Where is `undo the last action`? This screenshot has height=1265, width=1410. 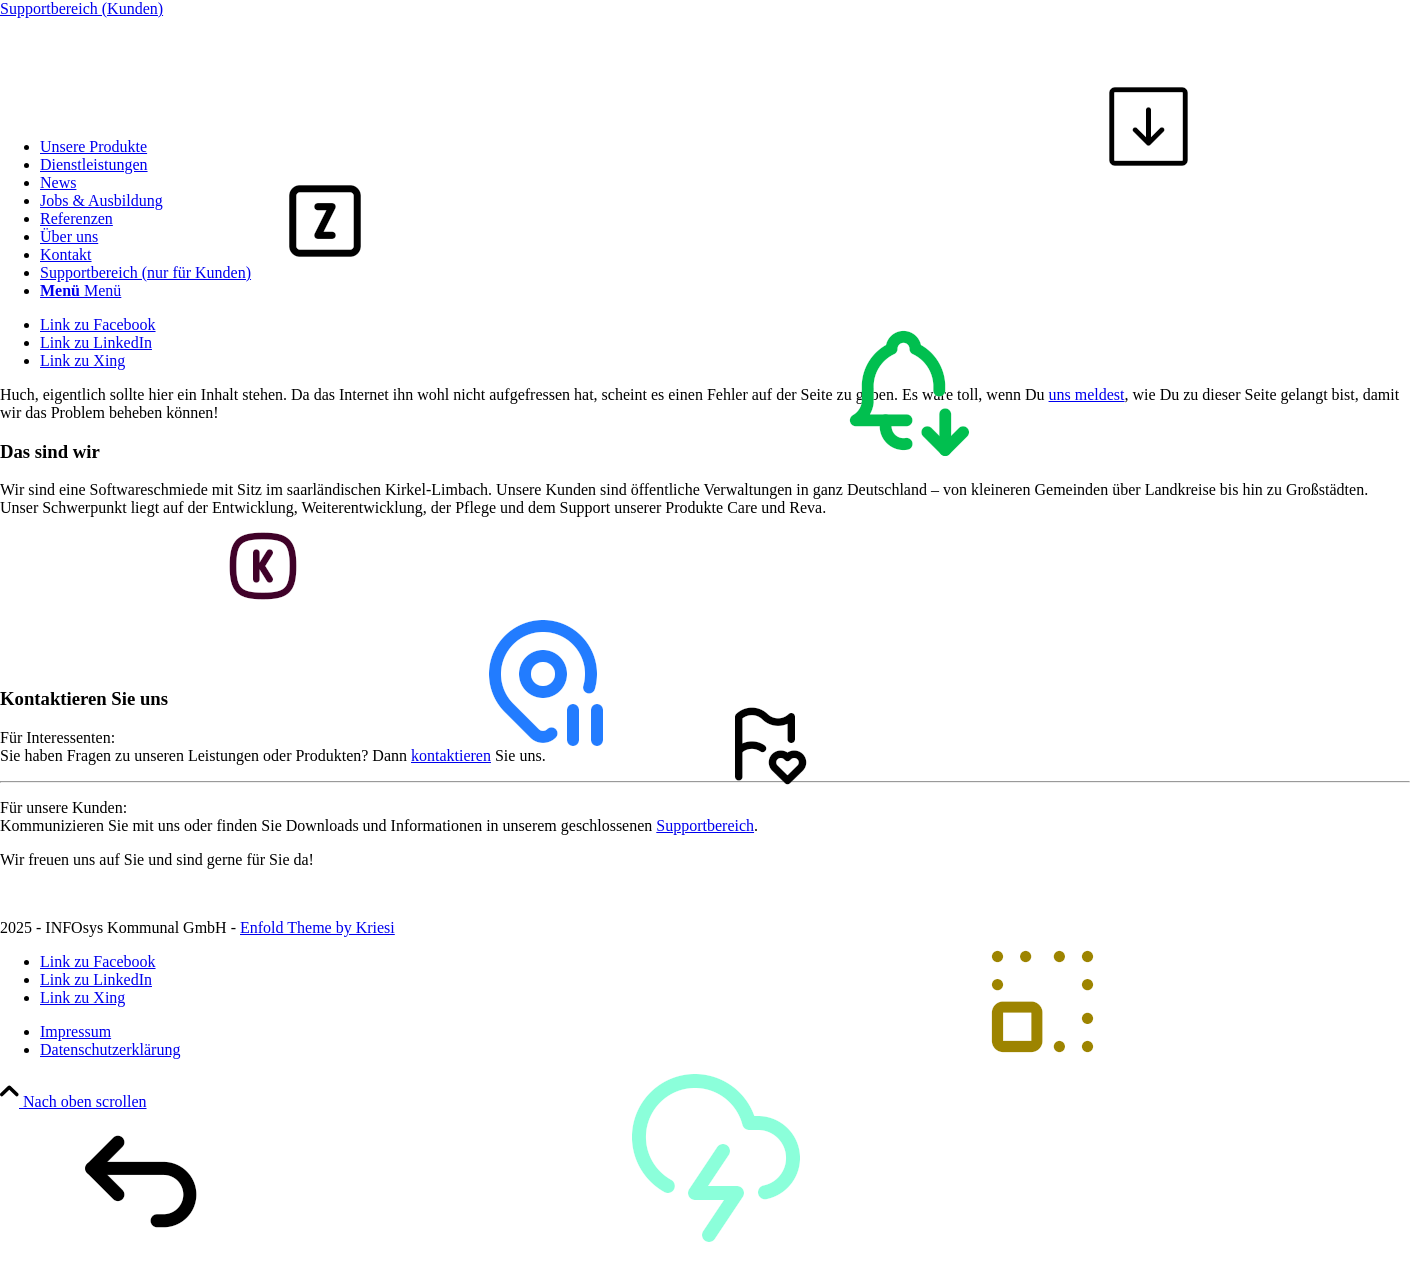
undo the last action is located at coordinates (137, 1181).